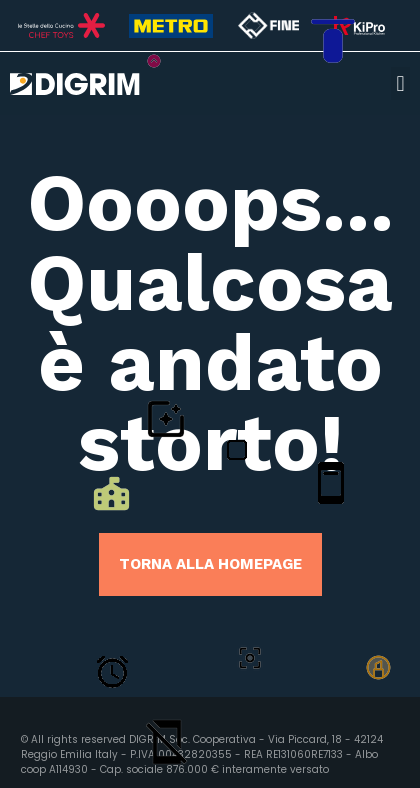 This screenshot has width=420, height=788. I want to click on disable mobile device or phone features, so click(167, 742).